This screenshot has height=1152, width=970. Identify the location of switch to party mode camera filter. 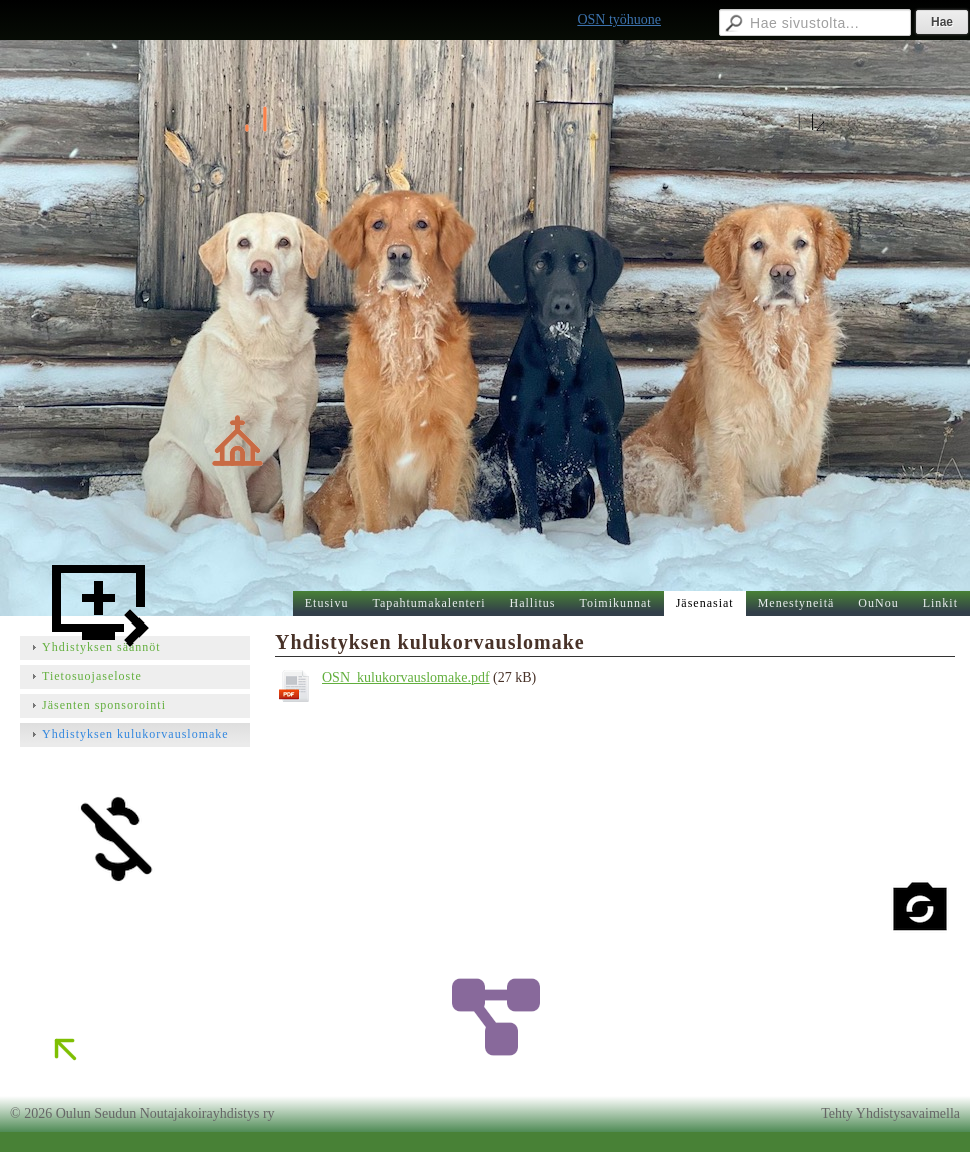
(920, 909).